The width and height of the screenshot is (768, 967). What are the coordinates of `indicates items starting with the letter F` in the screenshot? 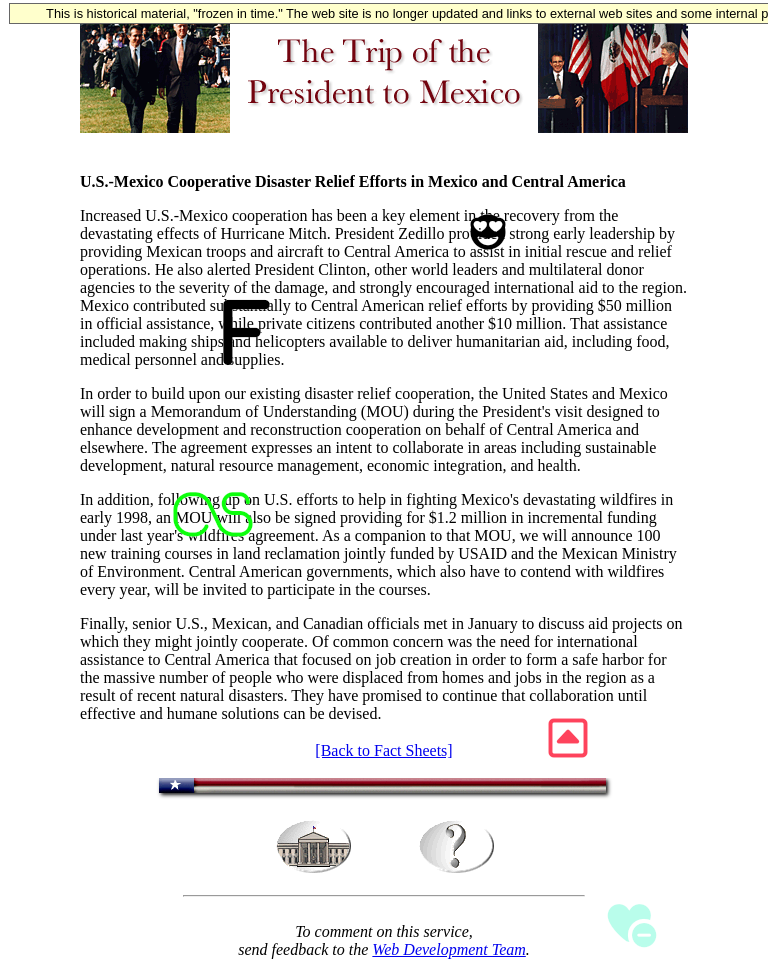 It's located at (246, 332).